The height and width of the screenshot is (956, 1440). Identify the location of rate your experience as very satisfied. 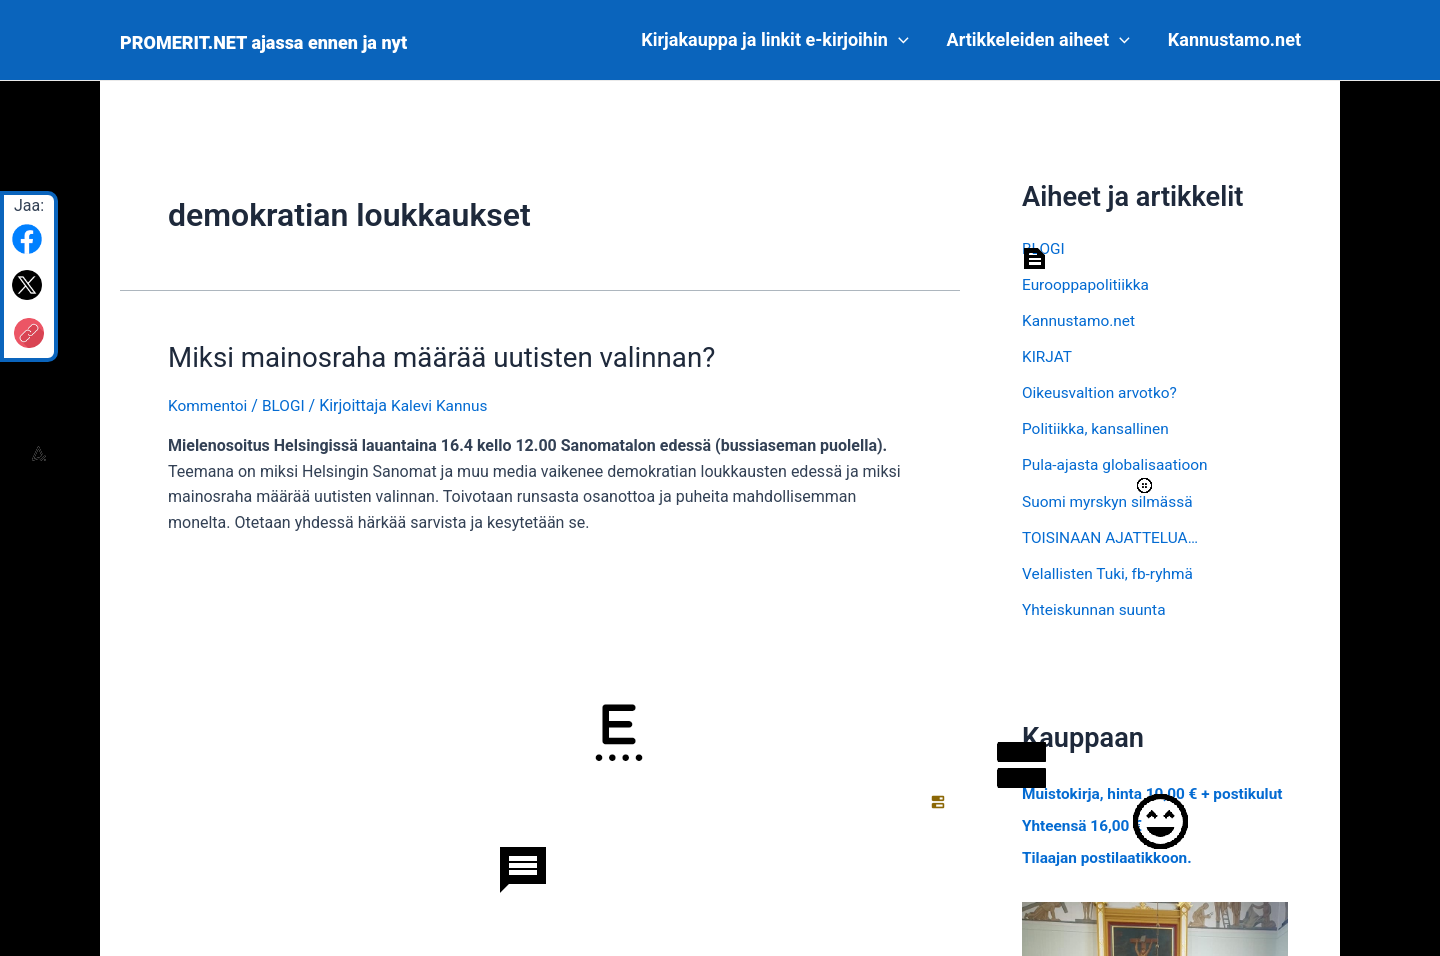
(1160, 821).